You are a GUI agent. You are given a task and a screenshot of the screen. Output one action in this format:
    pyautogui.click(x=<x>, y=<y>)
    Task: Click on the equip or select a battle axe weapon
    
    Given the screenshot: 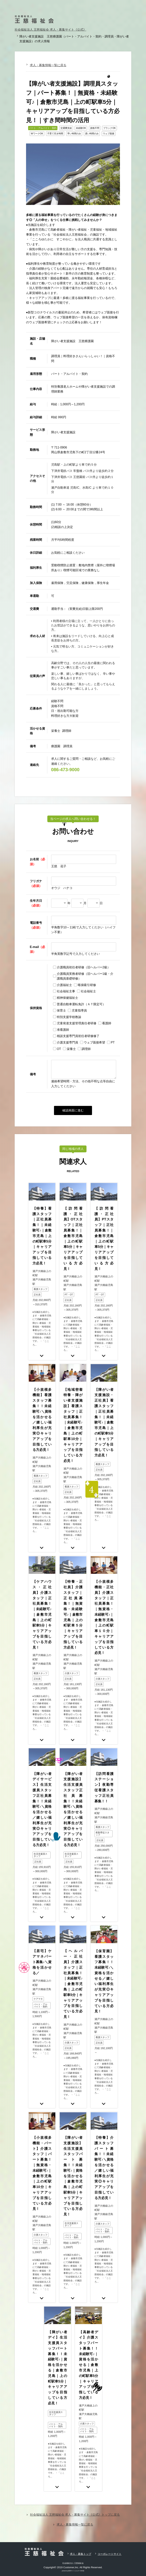 What is the action you would take?
    pyautogui.click(x=98, y=2387)
    